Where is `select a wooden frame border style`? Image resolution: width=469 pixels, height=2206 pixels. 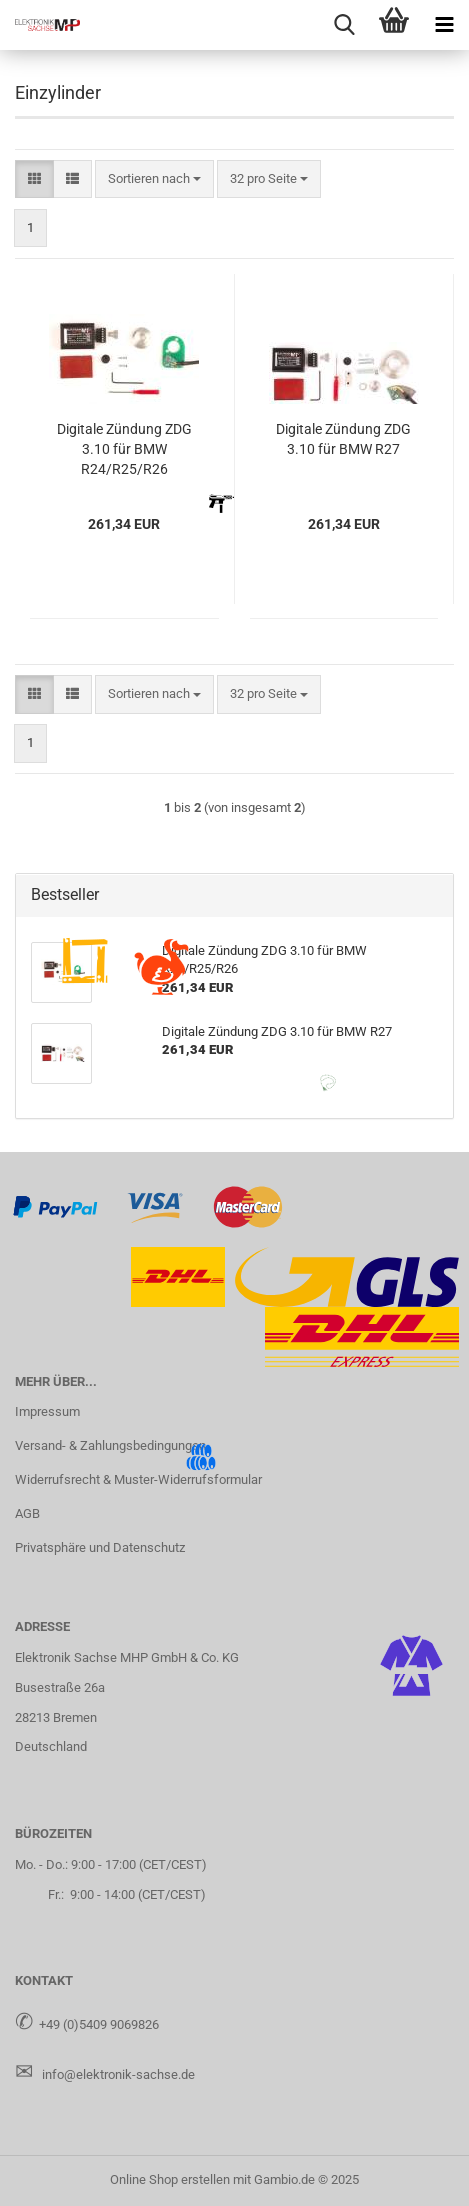
select a wooden frame border style is located at coordinates (85, 961).